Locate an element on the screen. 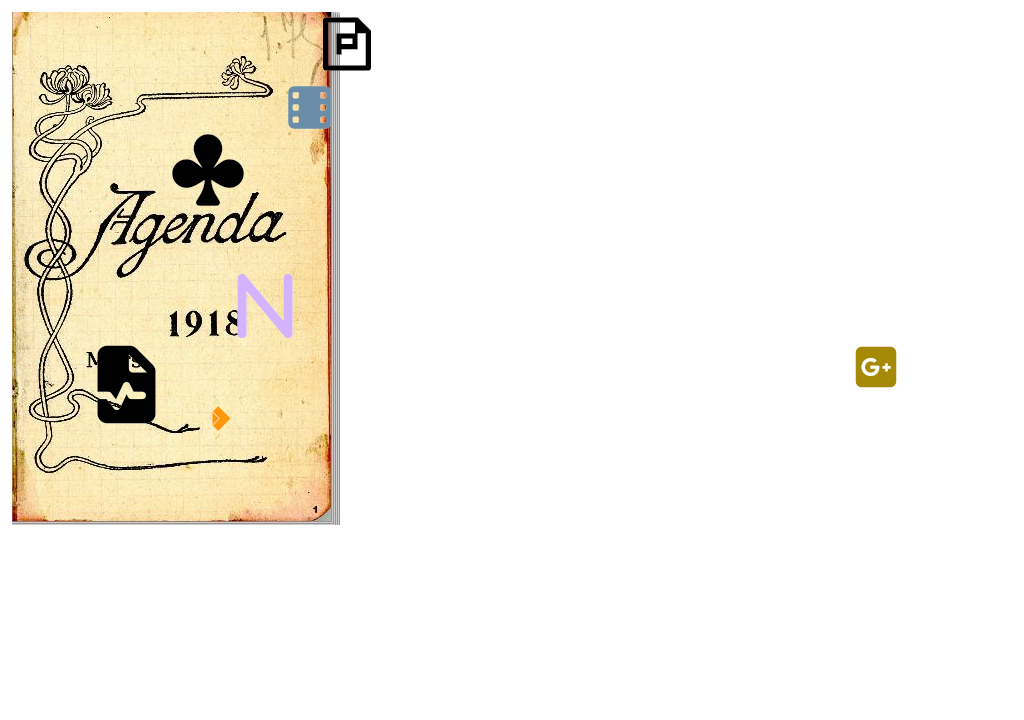  open collabora online document editor is located at coordinates (221, 418).